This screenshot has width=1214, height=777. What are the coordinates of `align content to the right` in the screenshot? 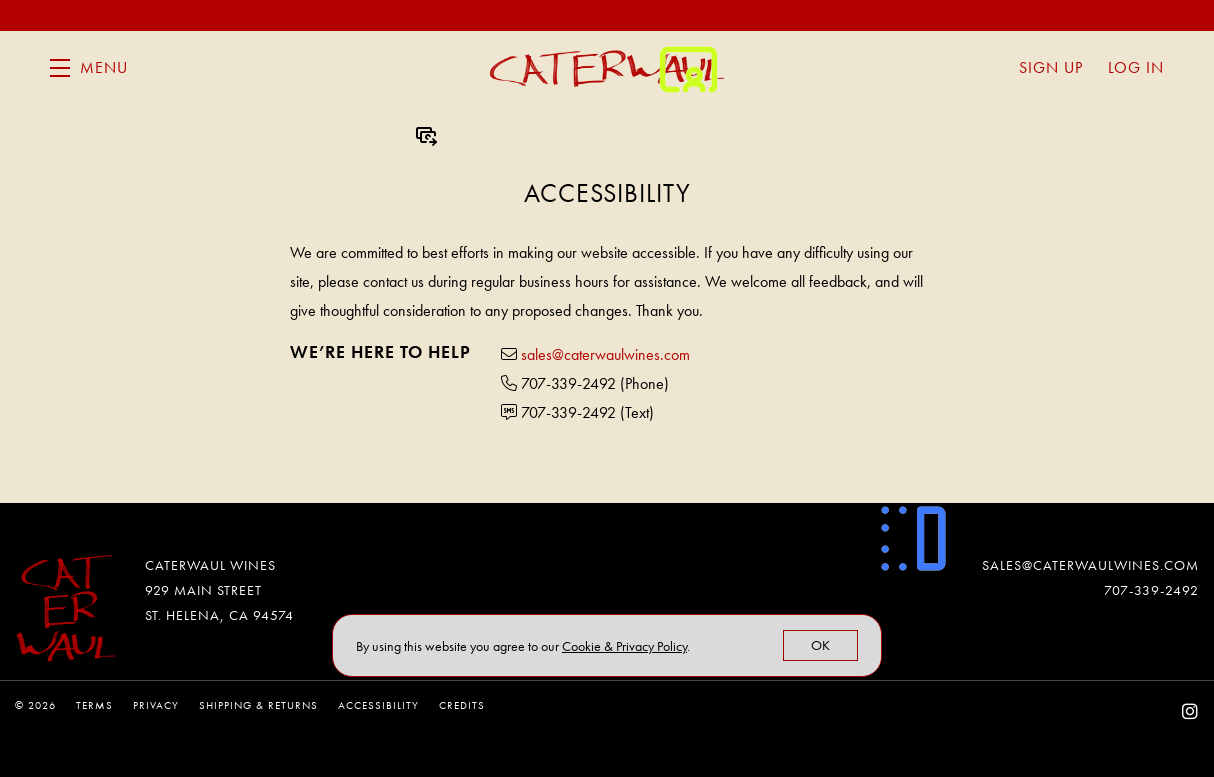 It's located at (913, 538).